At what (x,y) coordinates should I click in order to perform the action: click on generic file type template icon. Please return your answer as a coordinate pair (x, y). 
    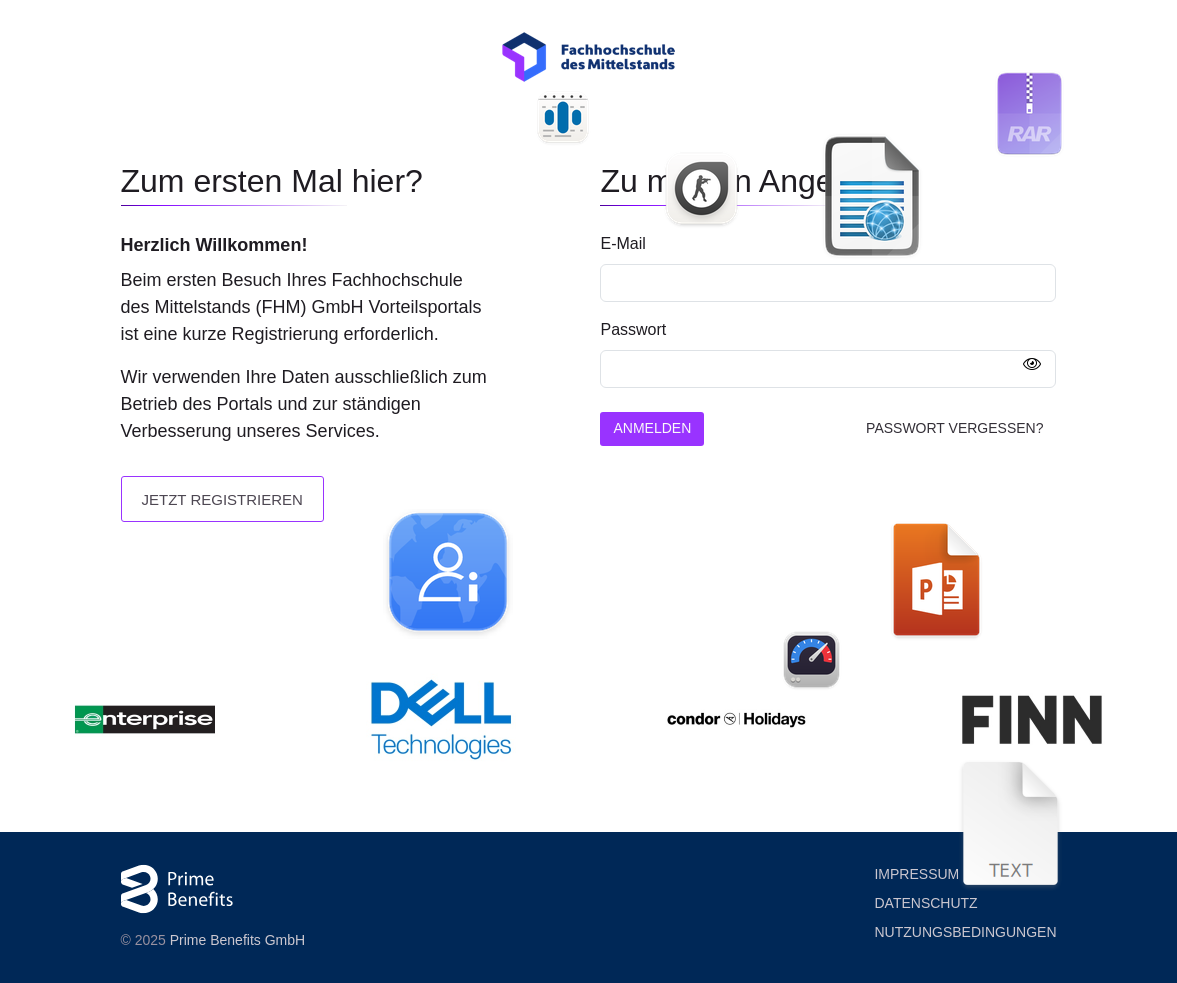
    Looking at the image, I should click on (1010, 825).